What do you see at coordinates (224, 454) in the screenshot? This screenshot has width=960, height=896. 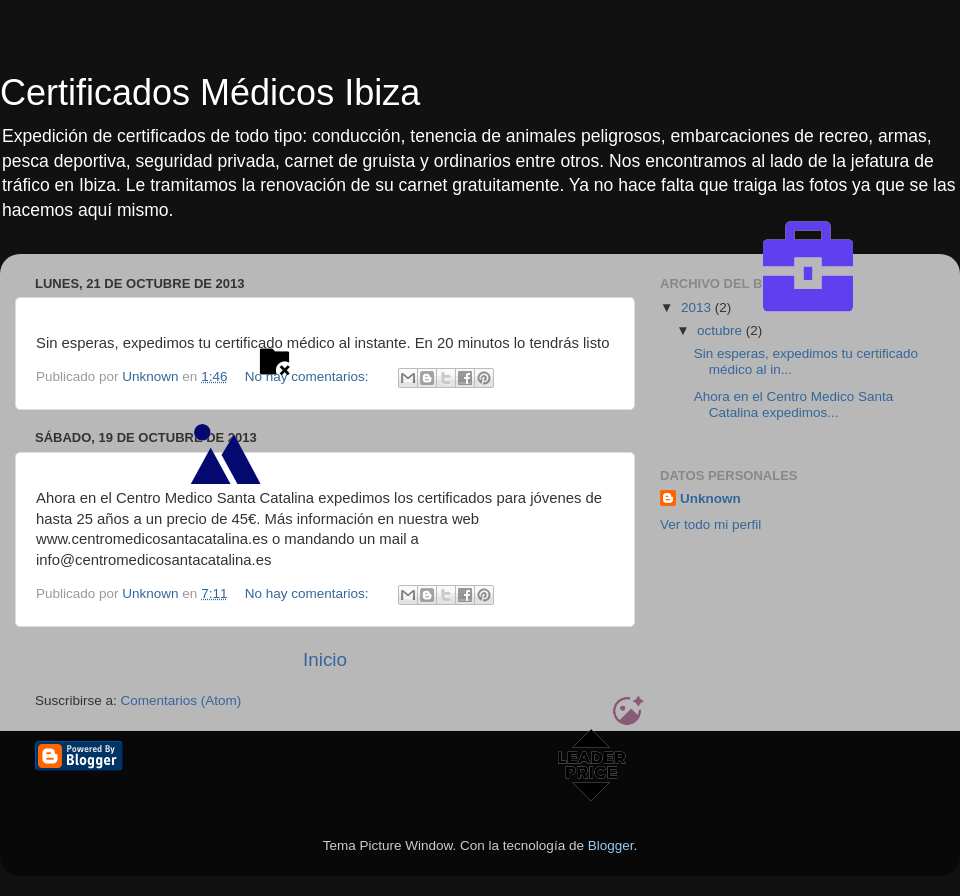 I see `switch to landscape photo mode` at bounding box center [224, 454].